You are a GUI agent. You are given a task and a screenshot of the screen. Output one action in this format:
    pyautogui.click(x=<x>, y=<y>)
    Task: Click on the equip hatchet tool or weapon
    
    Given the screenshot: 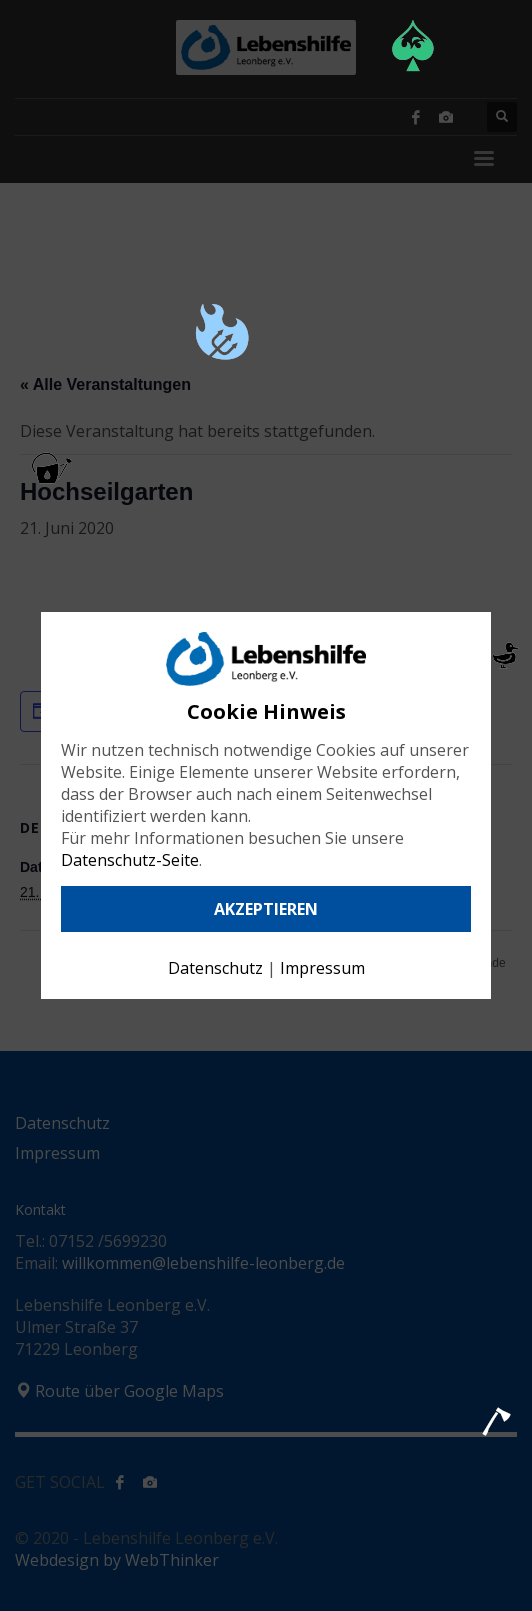 What is the action you would take?
    pyautogui.click(x=496, y=1421)
    